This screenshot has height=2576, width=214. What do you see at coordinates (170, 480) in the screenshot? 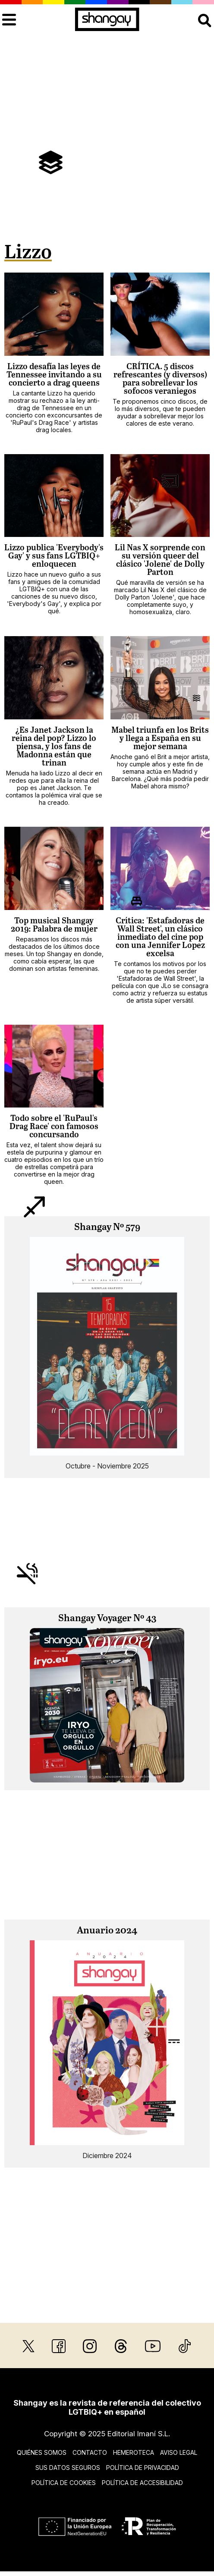
I see `indicates active casting connection to a device` at bounding box center [170, 480].